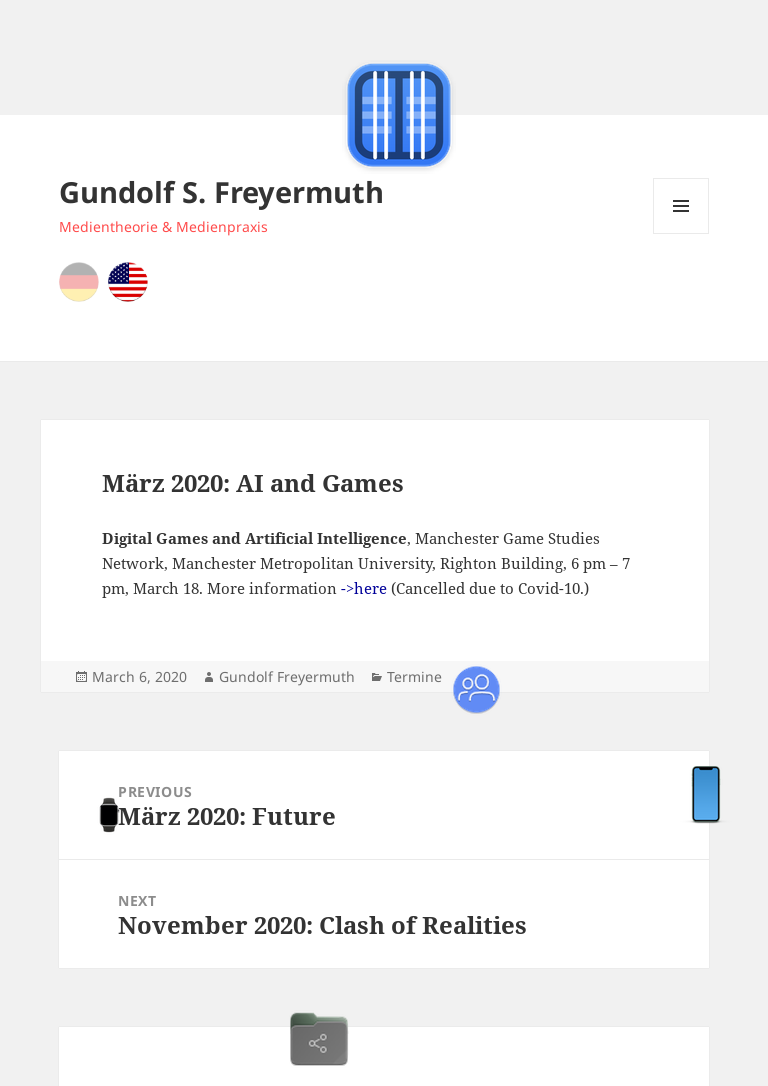  What do you see at coordinates (109, 815) in the screenshot?
I see `manage your paired Apple Watch` at bounding box center [109, 815].